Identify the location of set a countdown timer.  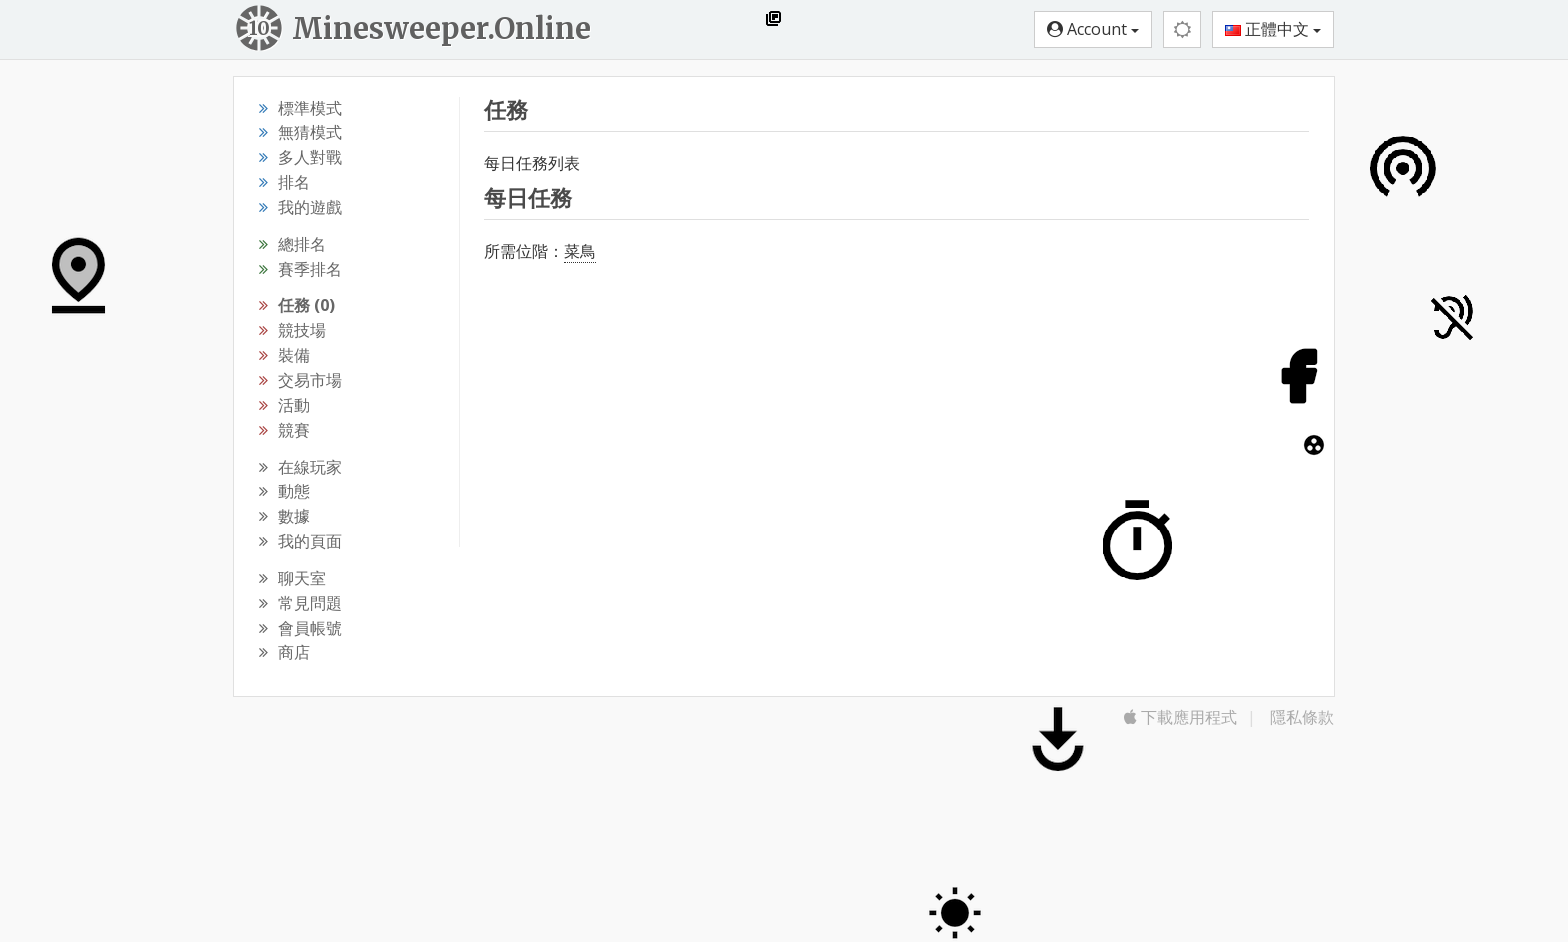
(1137, 542).